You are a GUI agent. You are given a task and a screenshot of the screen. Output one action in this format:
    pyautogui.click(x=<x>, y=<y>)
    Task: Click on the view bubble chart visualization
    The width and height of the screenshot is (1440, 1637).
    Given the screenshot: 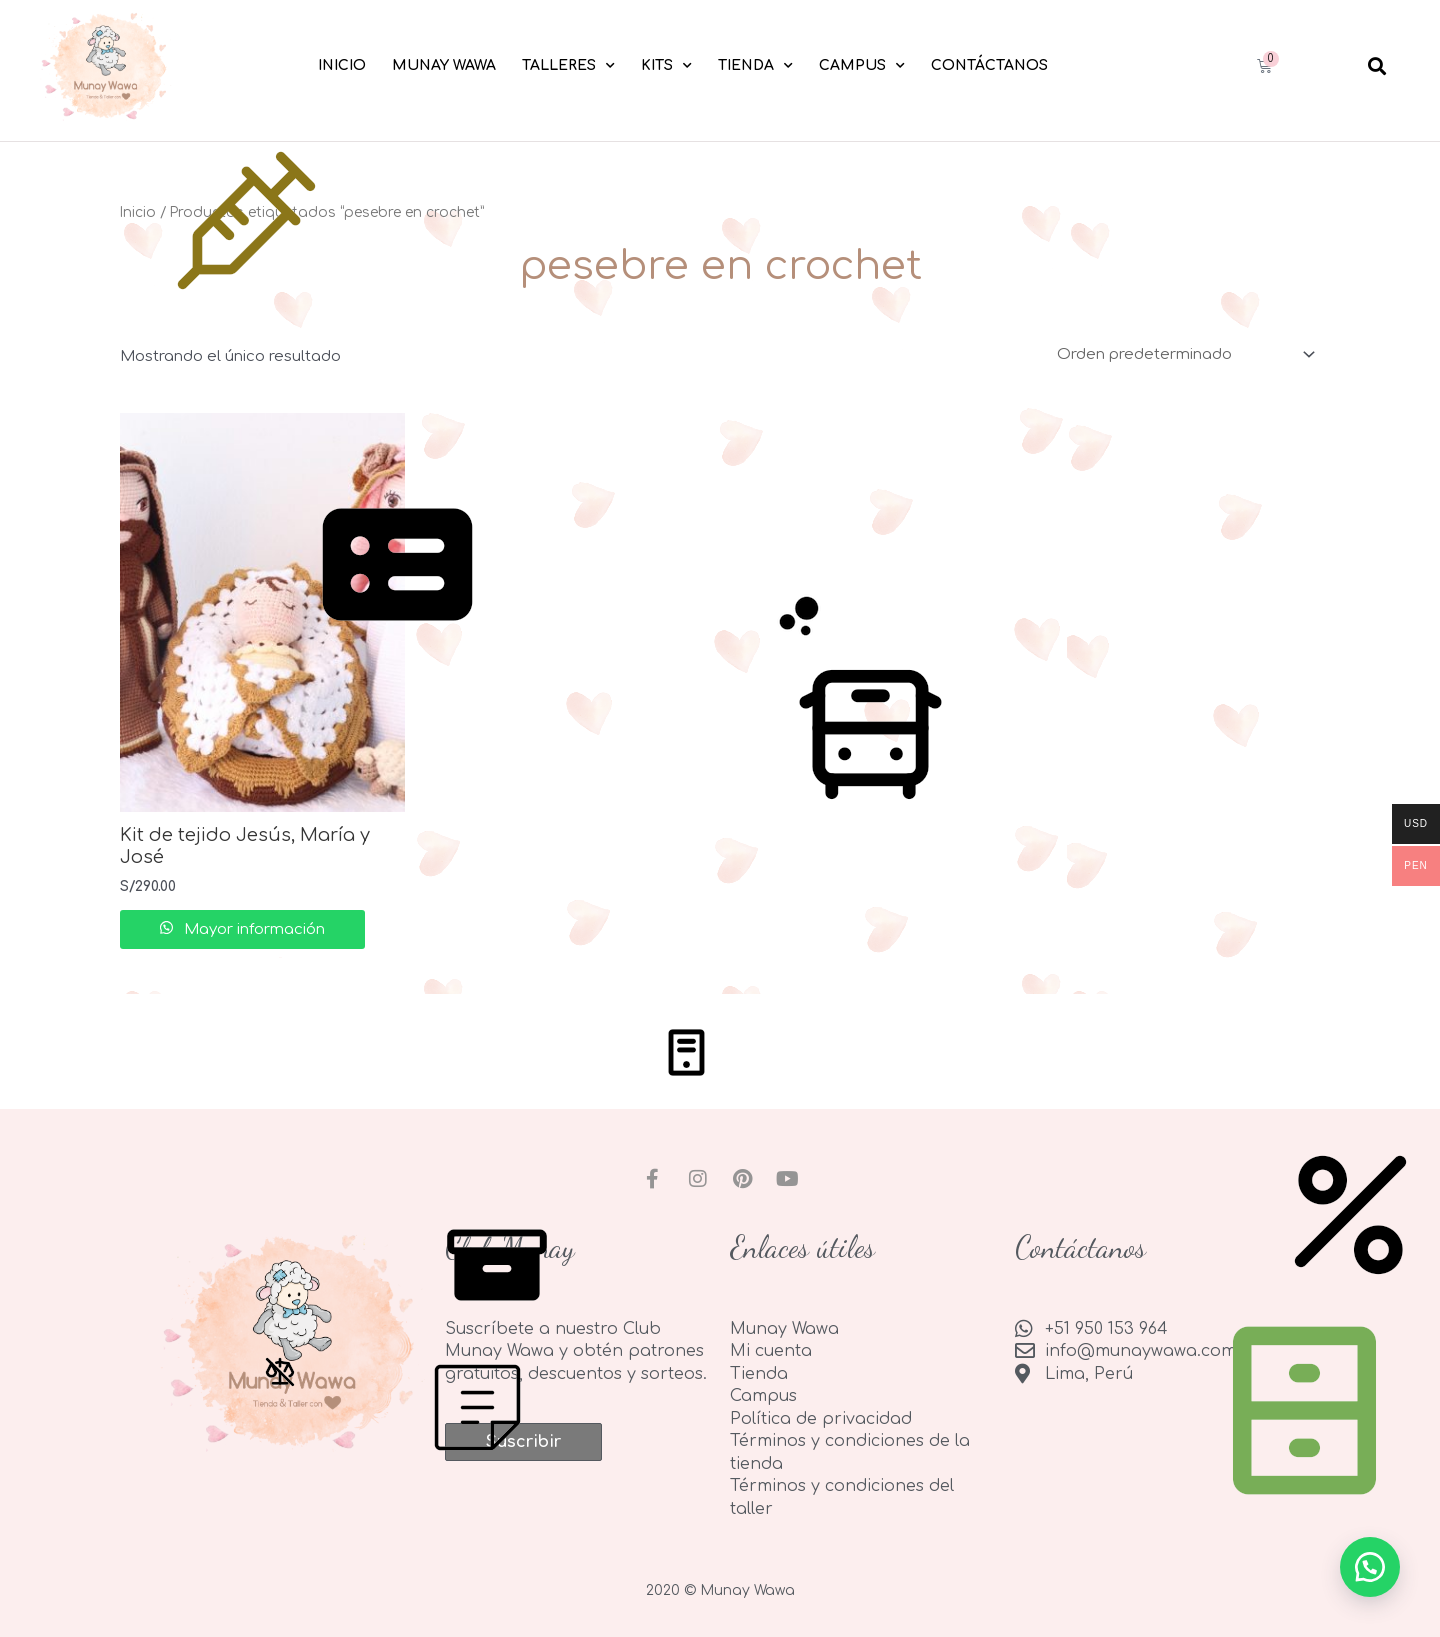 What is the action you would take?
    pyautogui.click(x=799, y=616)
    